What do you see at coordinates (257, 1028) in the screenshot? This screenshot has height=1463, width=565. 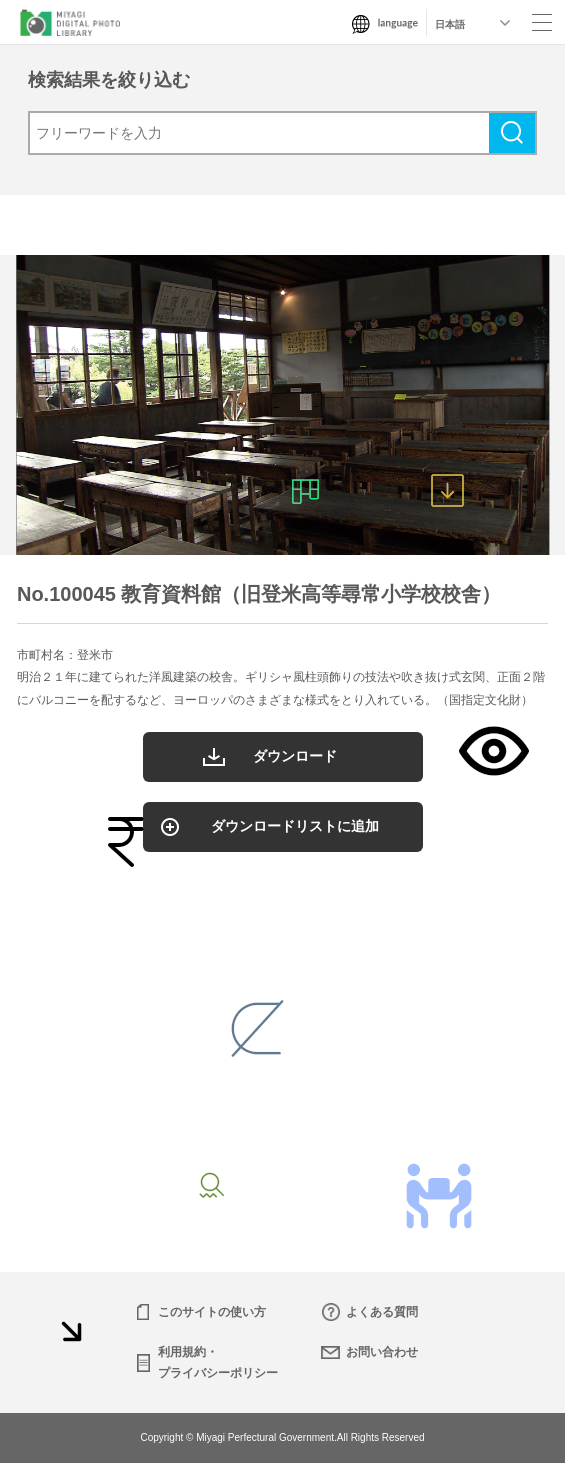 I see `indicates a set is not a subset of another in mathematical notation` at bounding box center [257, 1028].